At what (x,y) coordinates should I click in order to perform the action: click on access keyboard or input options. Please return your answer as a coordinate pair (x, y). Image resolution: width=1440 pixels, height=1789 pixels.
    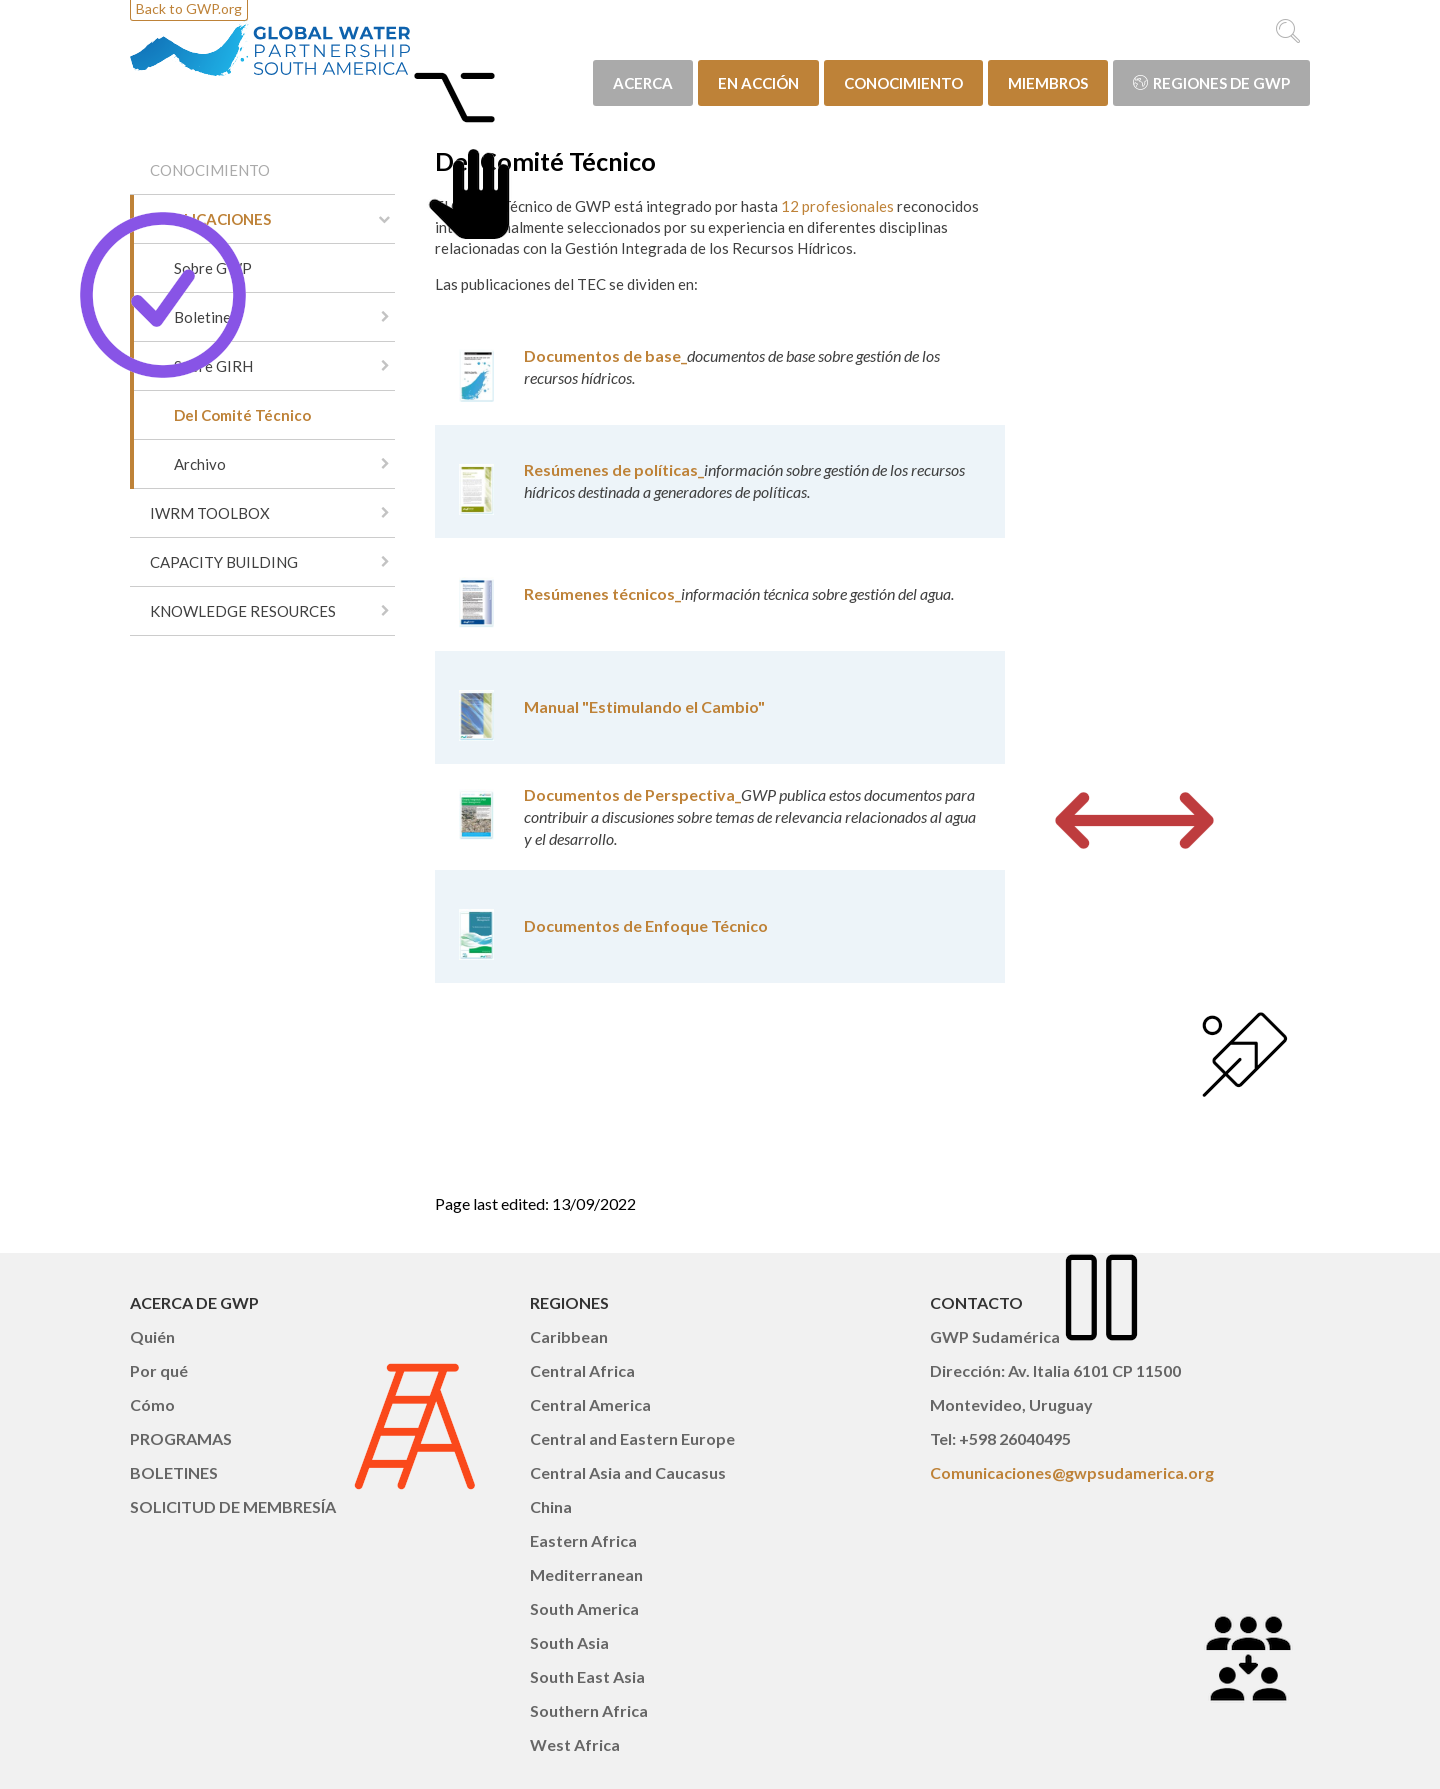
    Looking at the image, I should click on (454, 94).